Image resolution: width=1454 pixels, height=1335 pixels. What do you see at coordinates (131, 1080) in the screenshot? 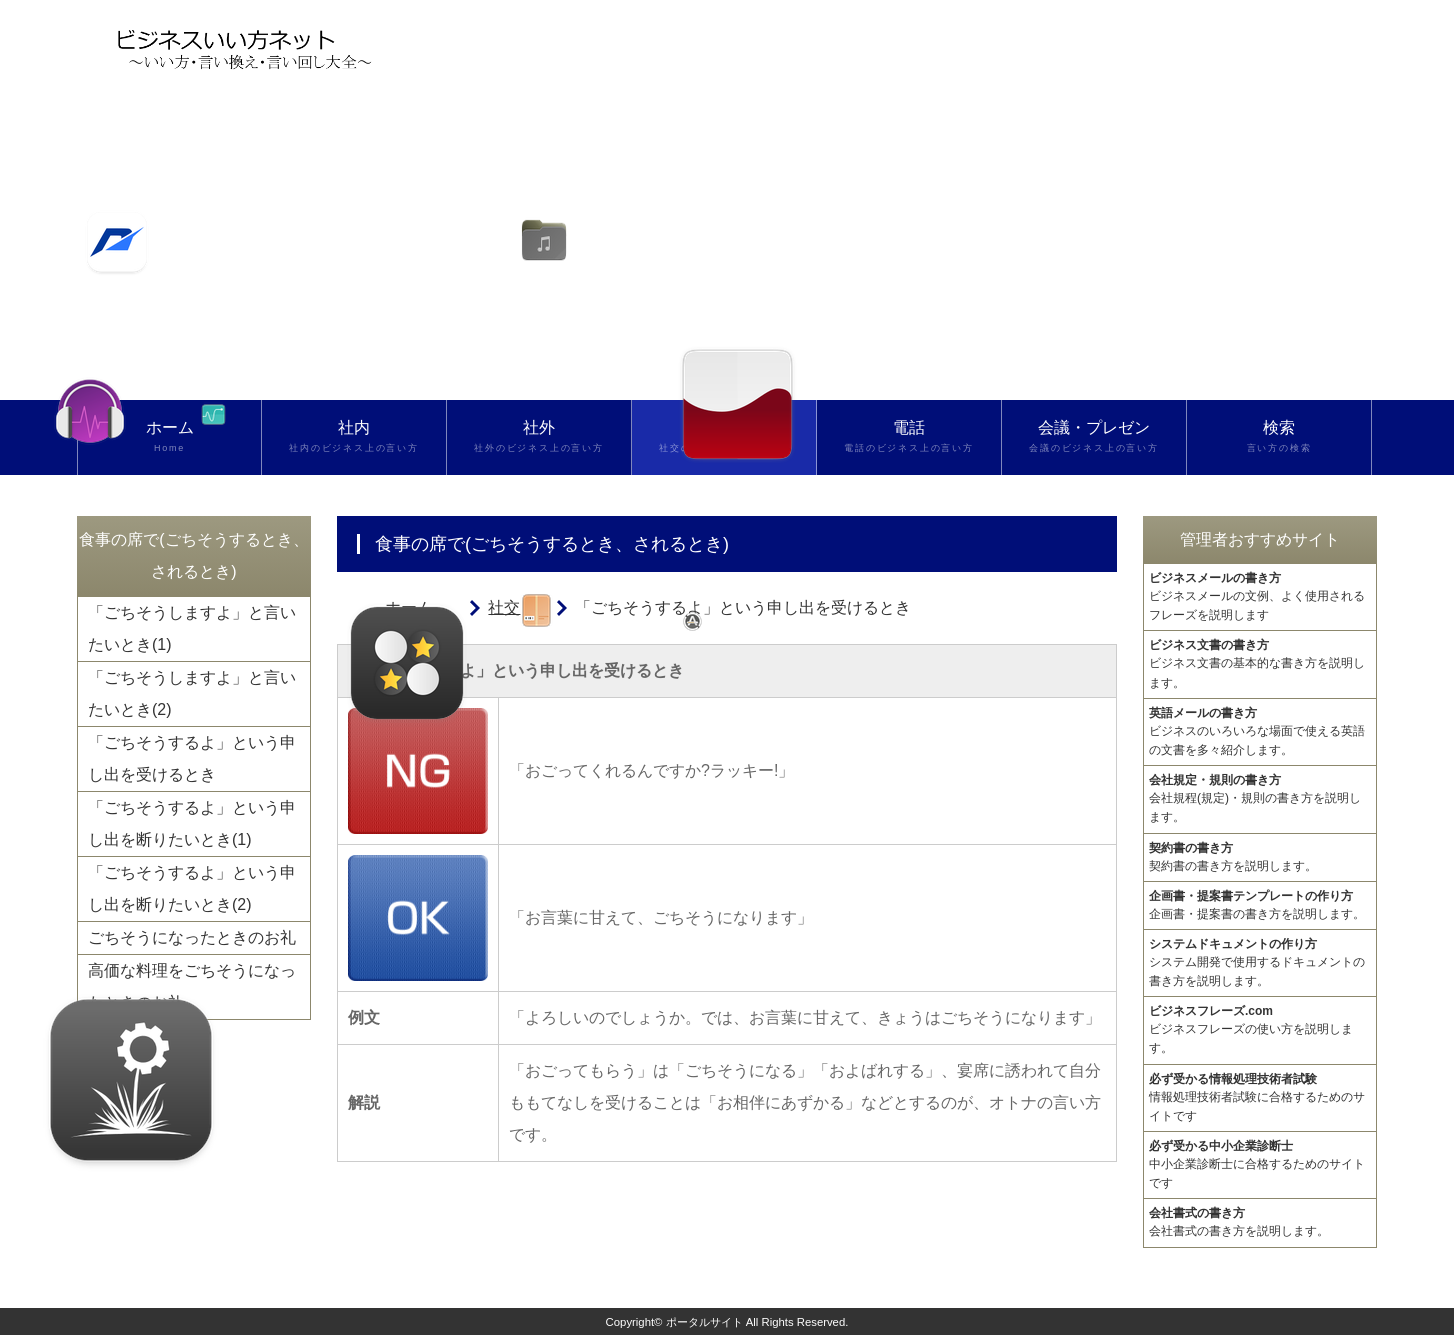
I see `open wicked engine editor` at bounding box center [131, 1080].